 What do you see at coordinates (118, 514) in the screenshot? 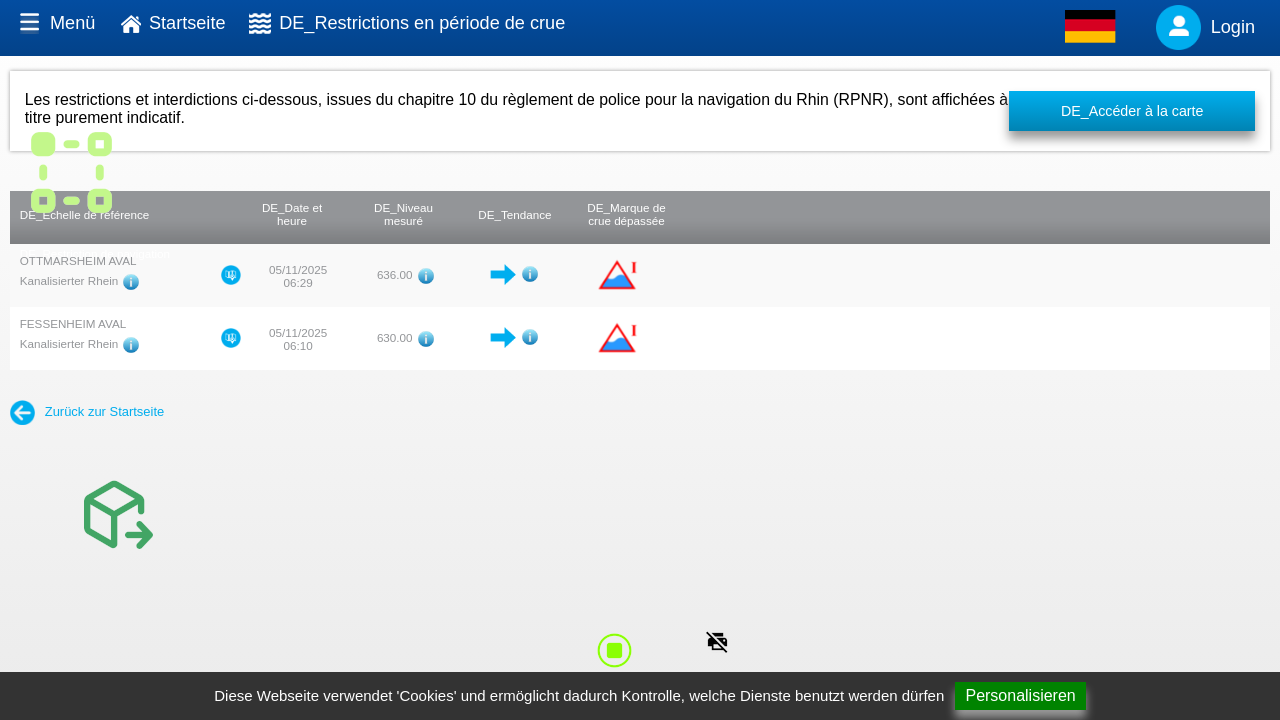
I see `view packages that depend on this repository` at bounding box center [118, 514].